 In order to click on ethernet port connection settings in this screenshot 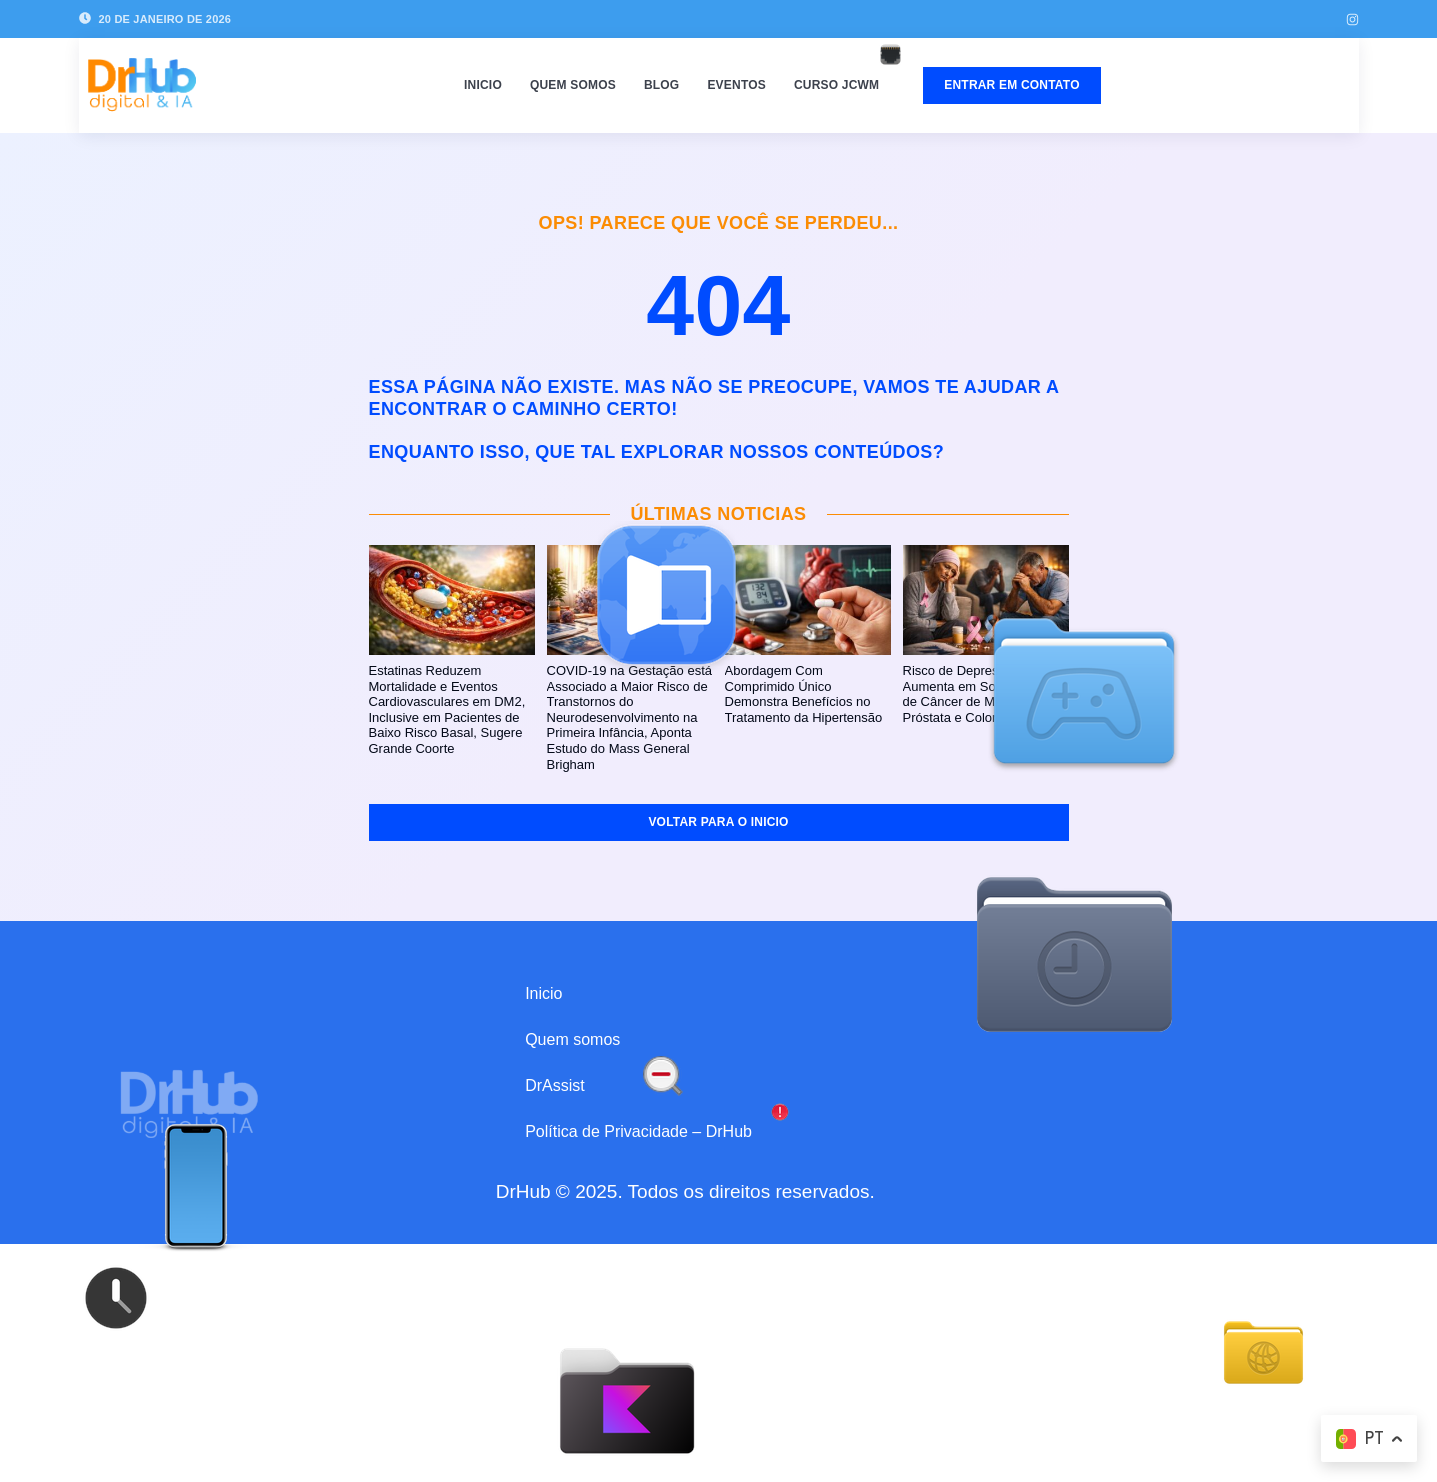, I will do `click(890, 54)`.